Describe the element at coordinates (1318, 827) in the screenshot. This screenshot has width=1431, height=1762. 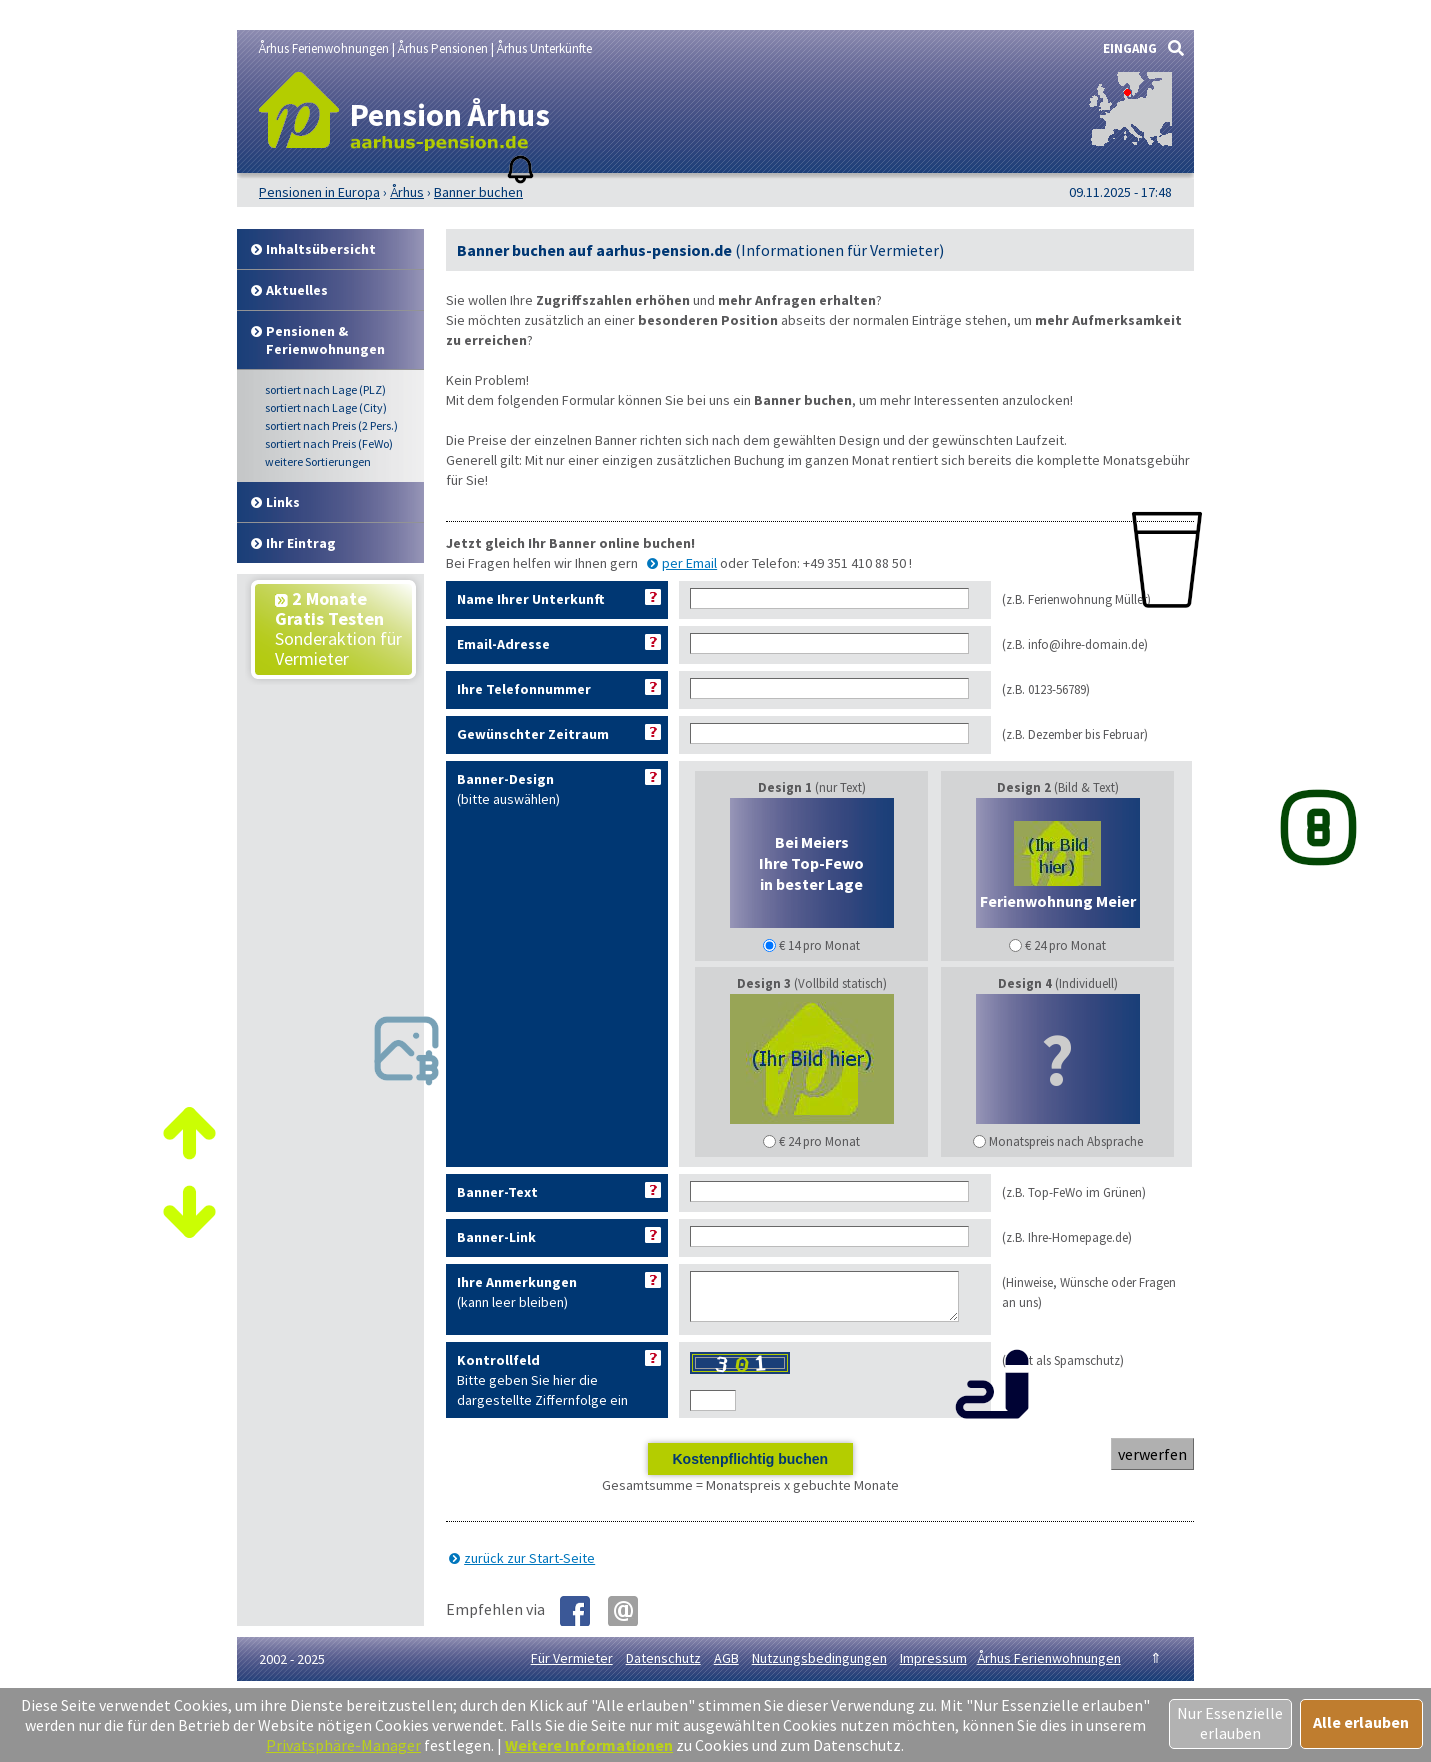
I see `indicates item number 8 in a list or sequence` at that location.